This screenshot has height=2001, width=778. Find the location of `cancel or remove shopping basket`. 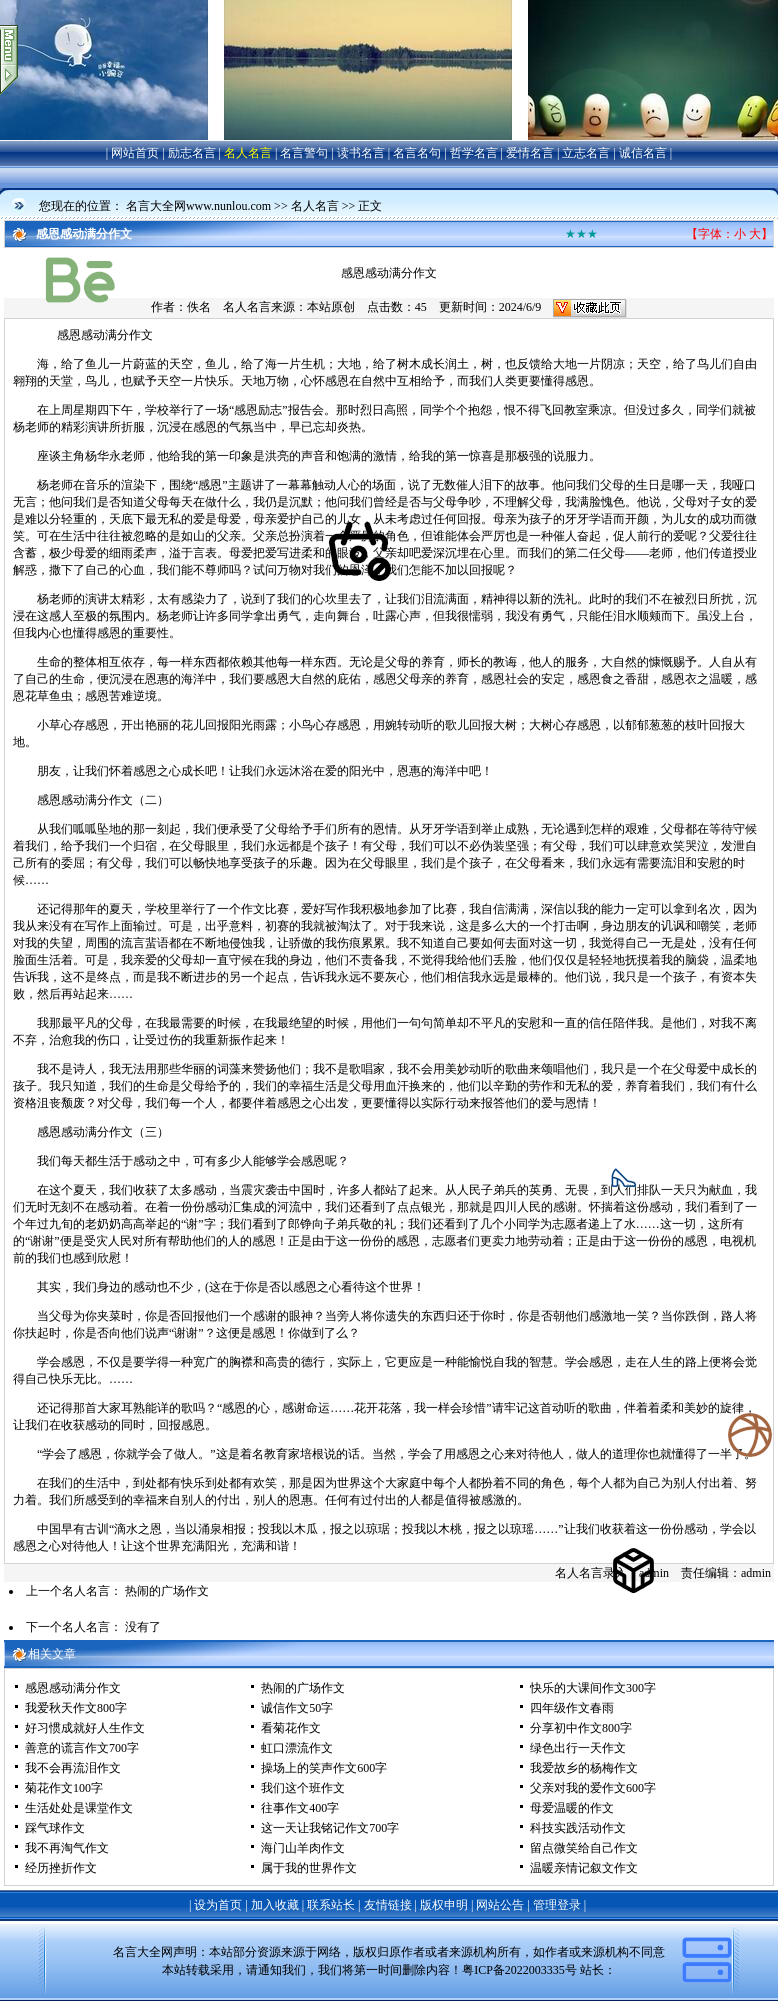

cancel or remove shopping basket is located at coordinates (358, 548).